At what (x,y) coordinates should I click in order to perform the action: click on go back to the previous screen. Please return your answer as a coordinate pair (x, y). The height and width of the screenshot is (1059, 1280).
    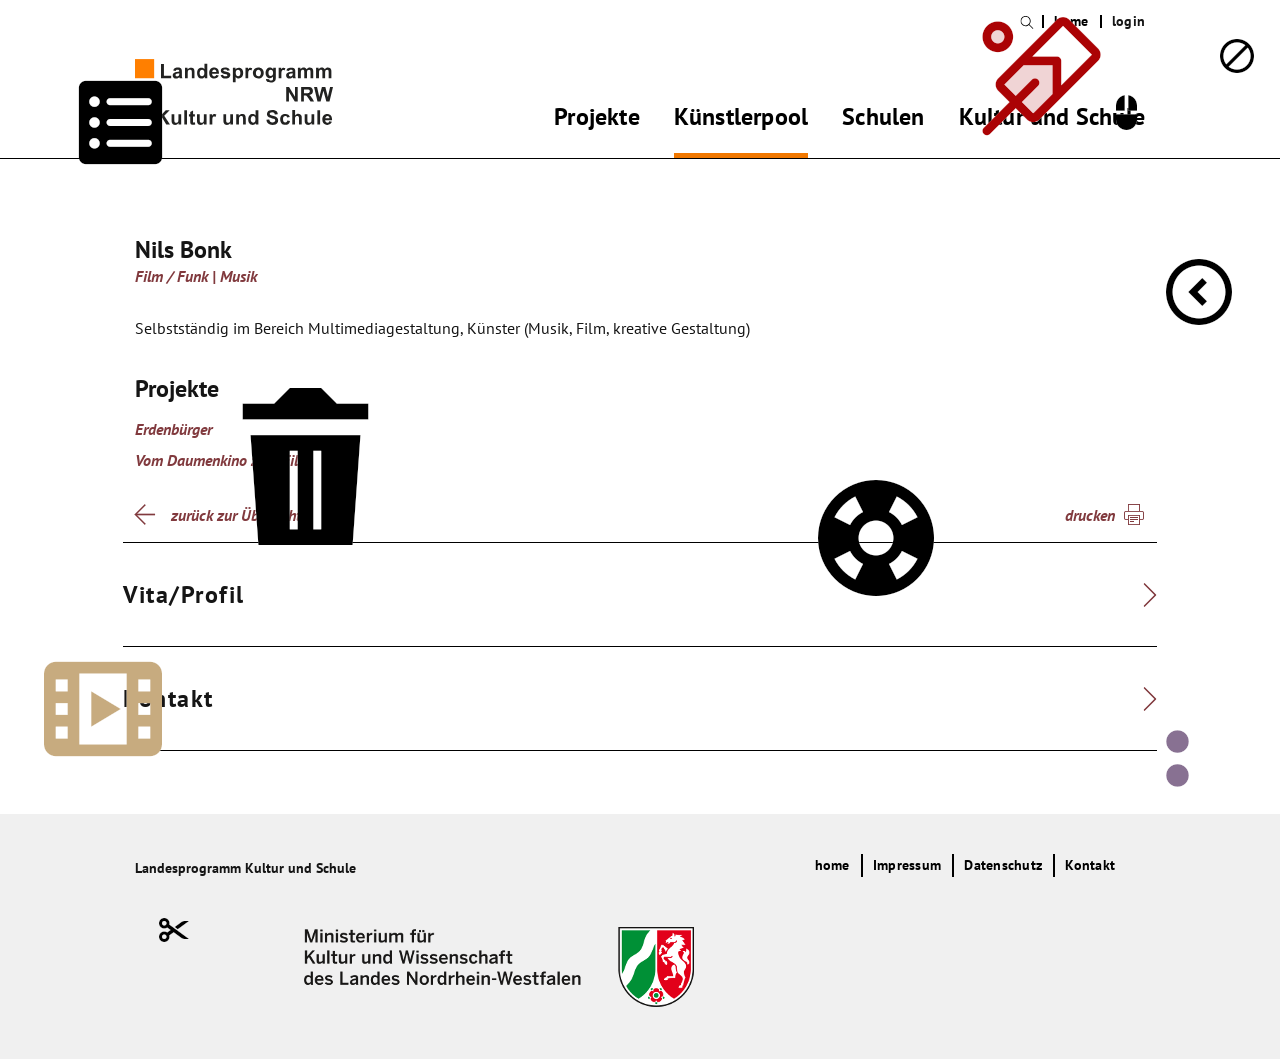
    Looking at the image, I should click on (1199, 292).